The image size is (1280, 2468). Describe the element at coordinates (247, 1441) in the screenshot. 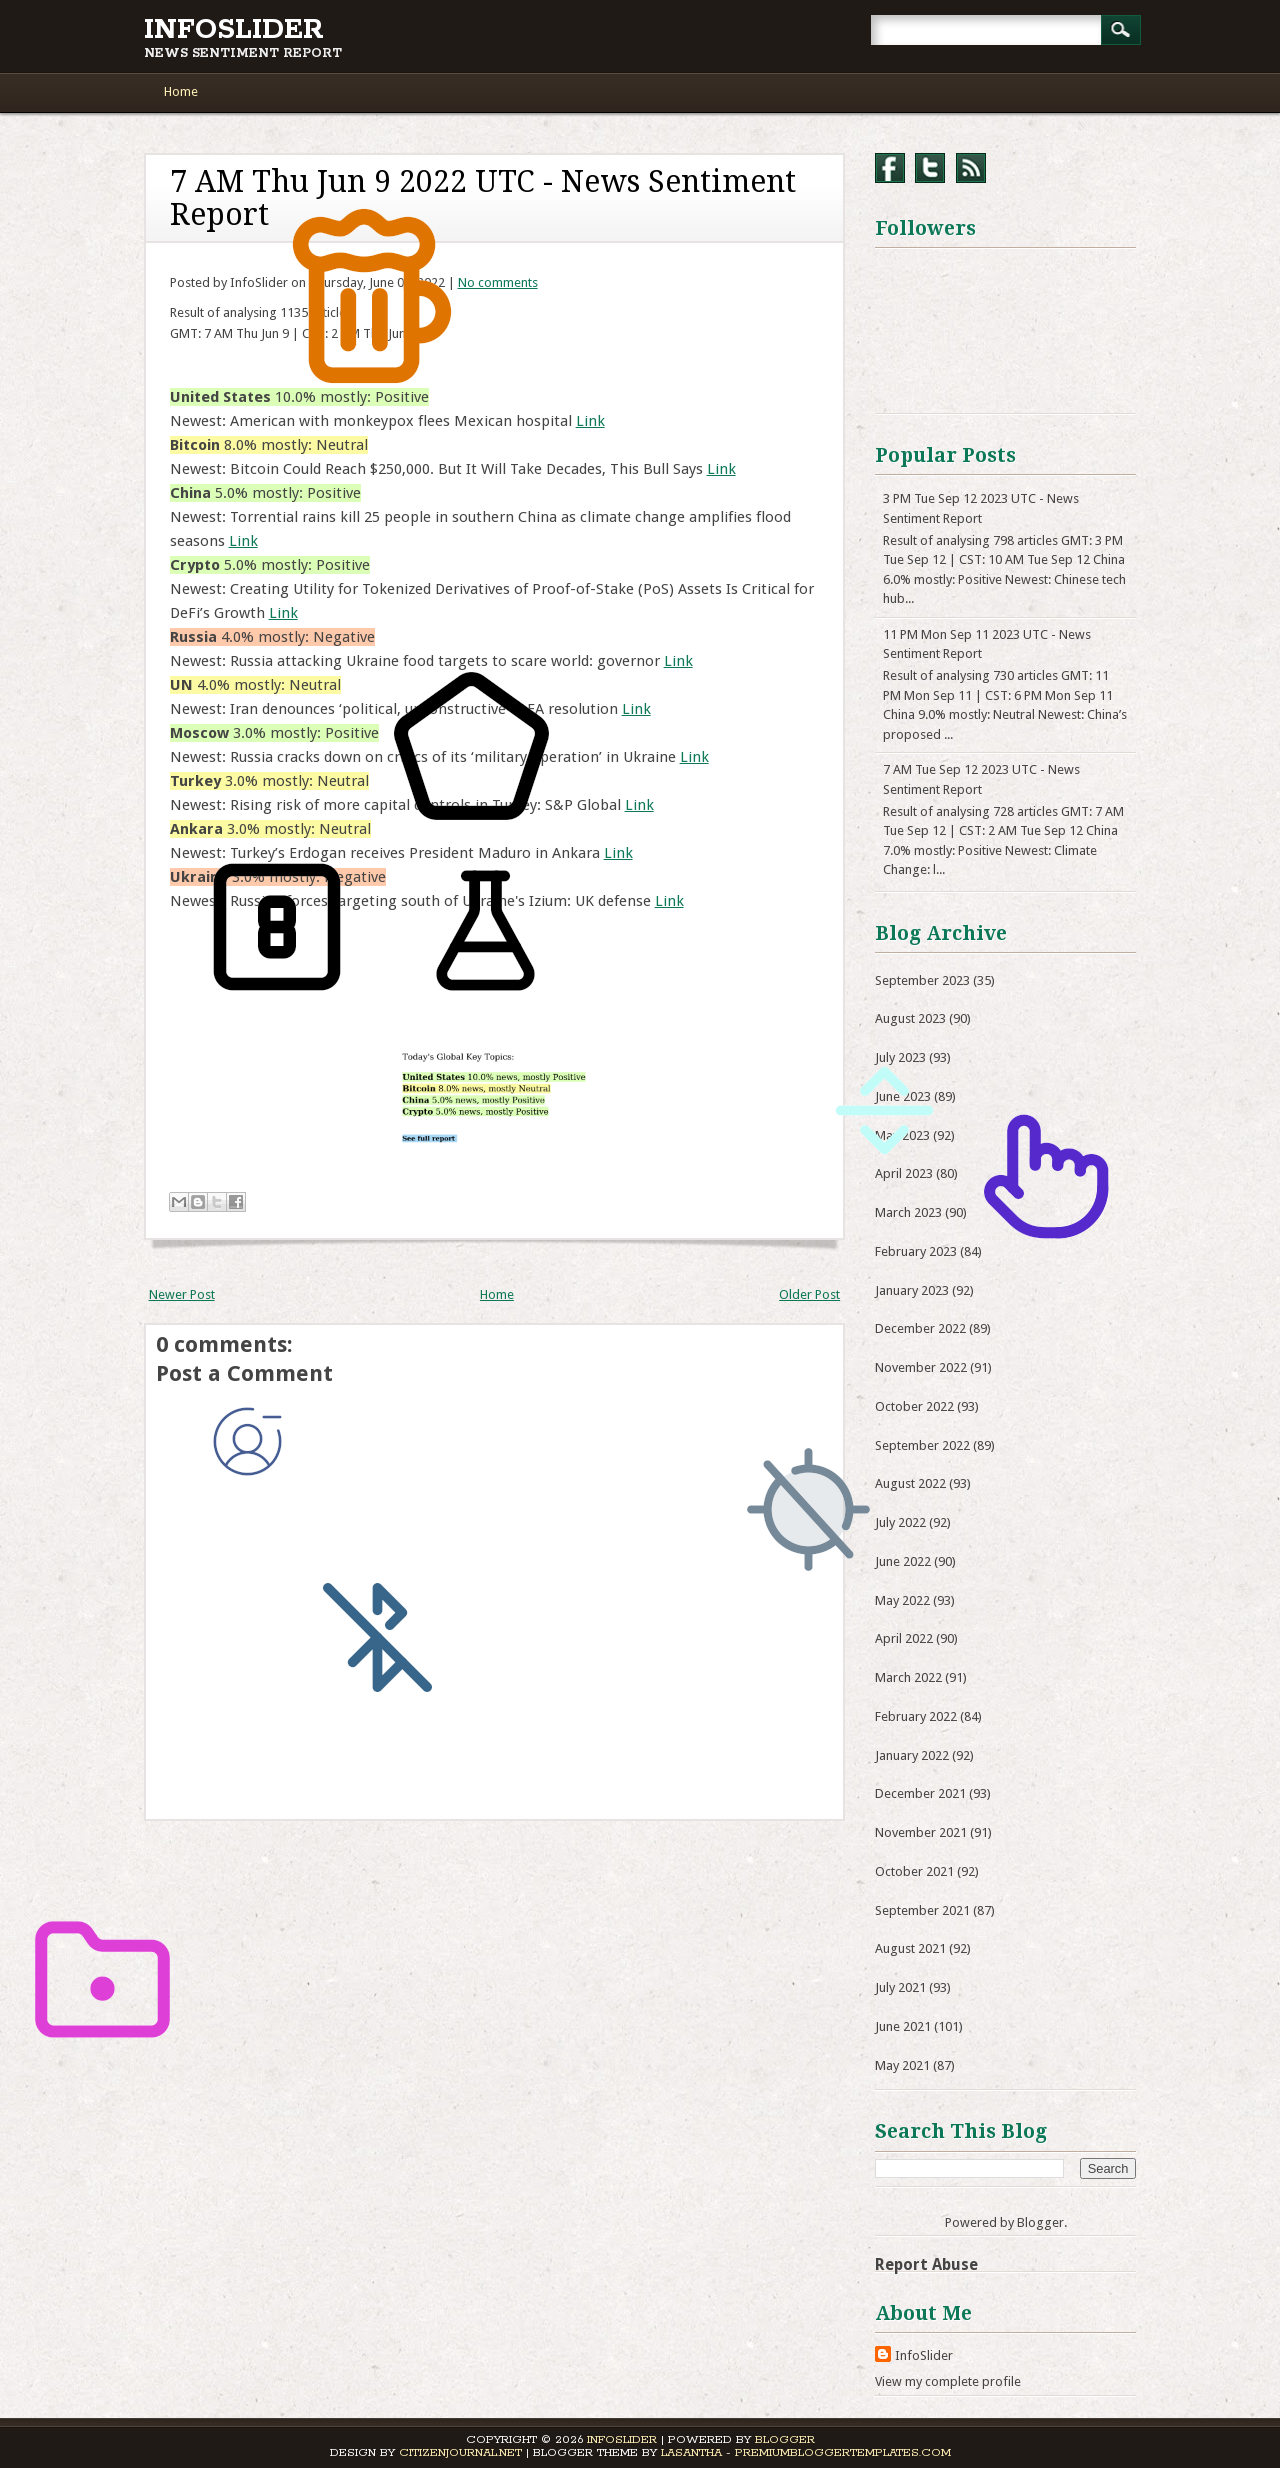

I see `remove a user from your contacts` at that location.